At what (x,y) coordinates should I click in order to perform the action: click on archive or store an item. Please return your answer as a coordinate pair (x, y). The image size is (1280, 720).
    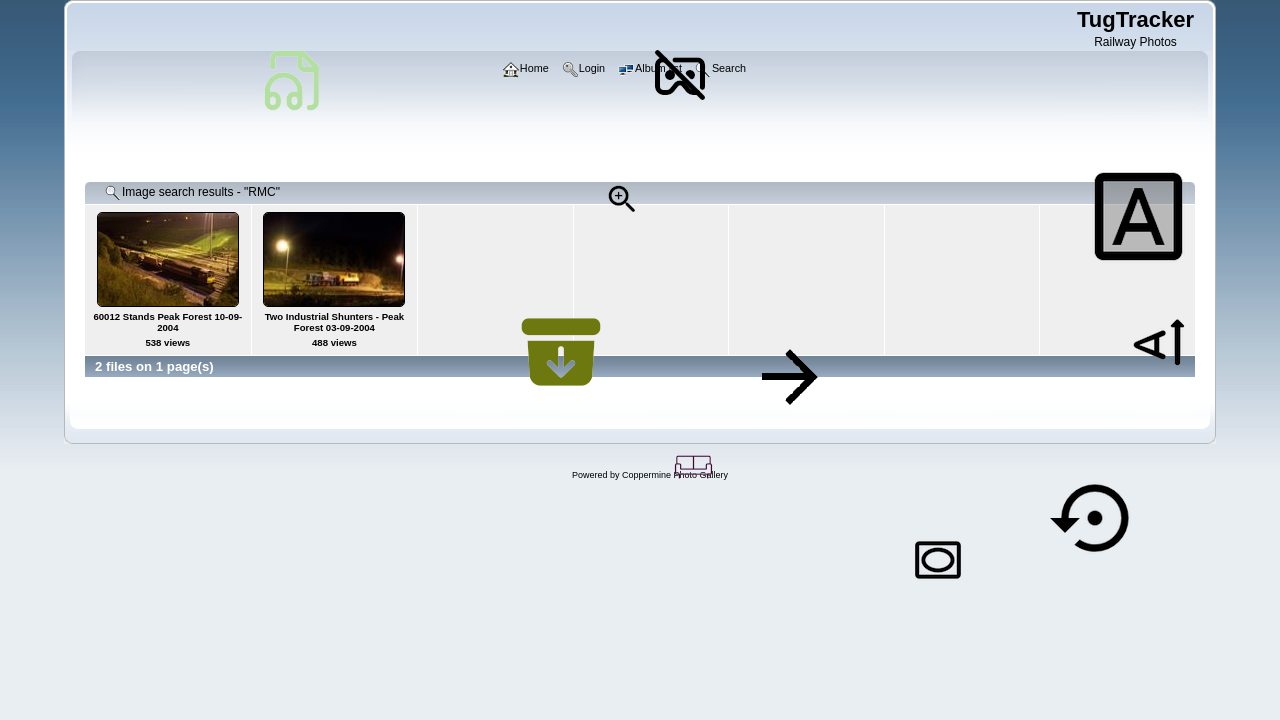
    Looking at the image, I should click on (561, 352).